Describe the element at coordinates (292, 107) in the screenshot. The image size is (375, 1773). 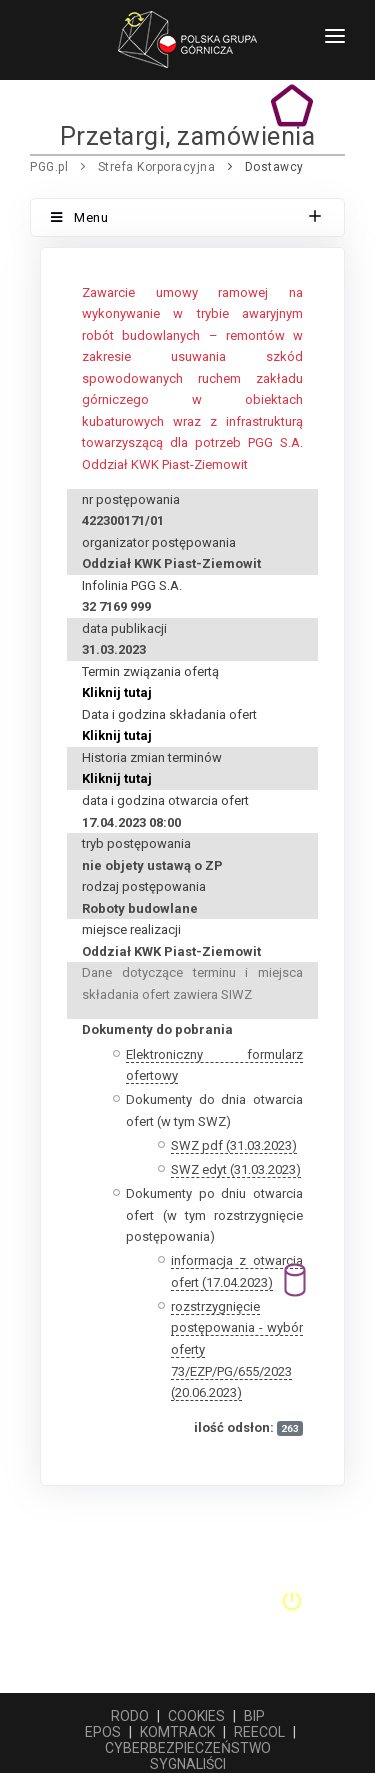
I see `pentagon shape indicator` at that location.